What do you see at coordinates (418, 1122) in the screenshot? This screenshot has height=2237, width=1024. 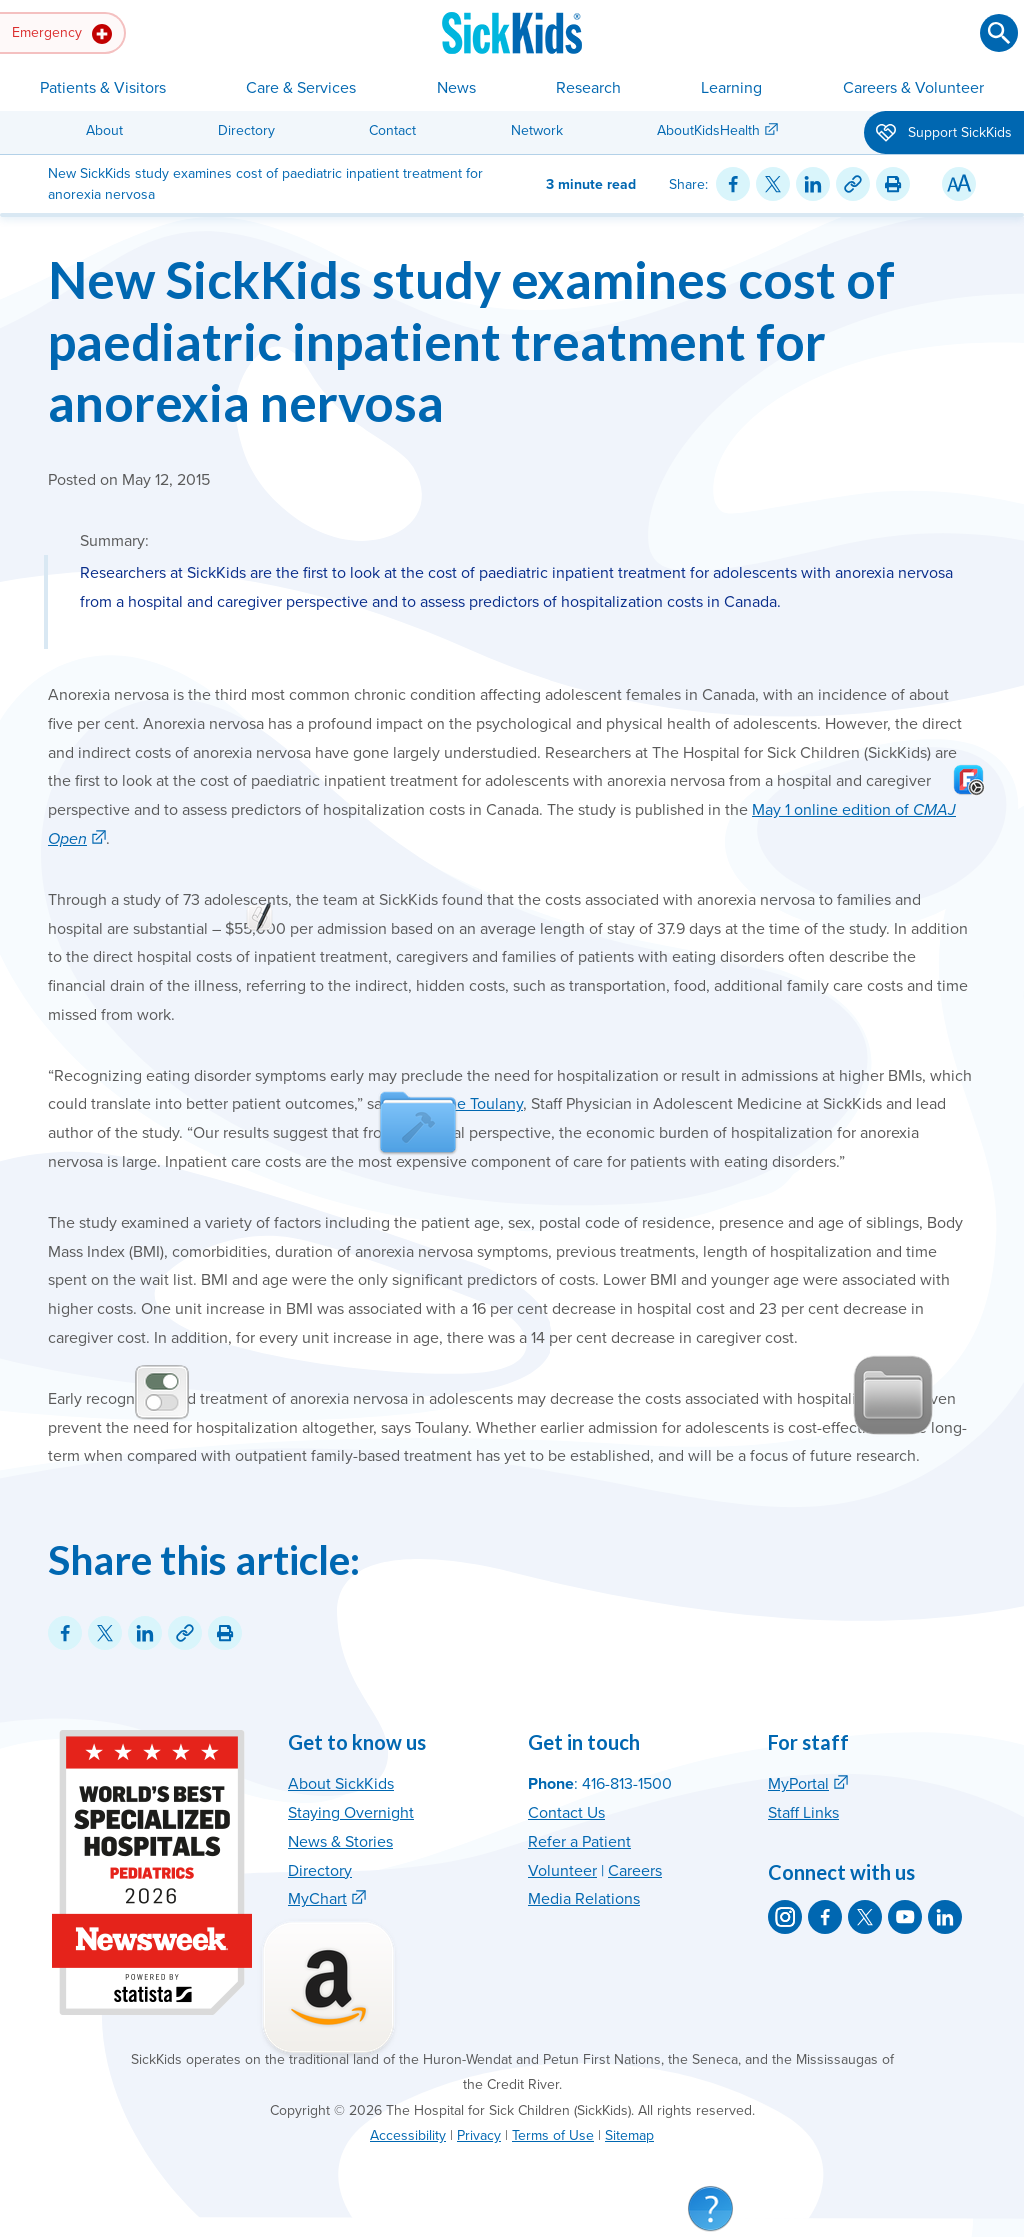 I see `open developer files and projects folder` at bounding box center [418, 1122].